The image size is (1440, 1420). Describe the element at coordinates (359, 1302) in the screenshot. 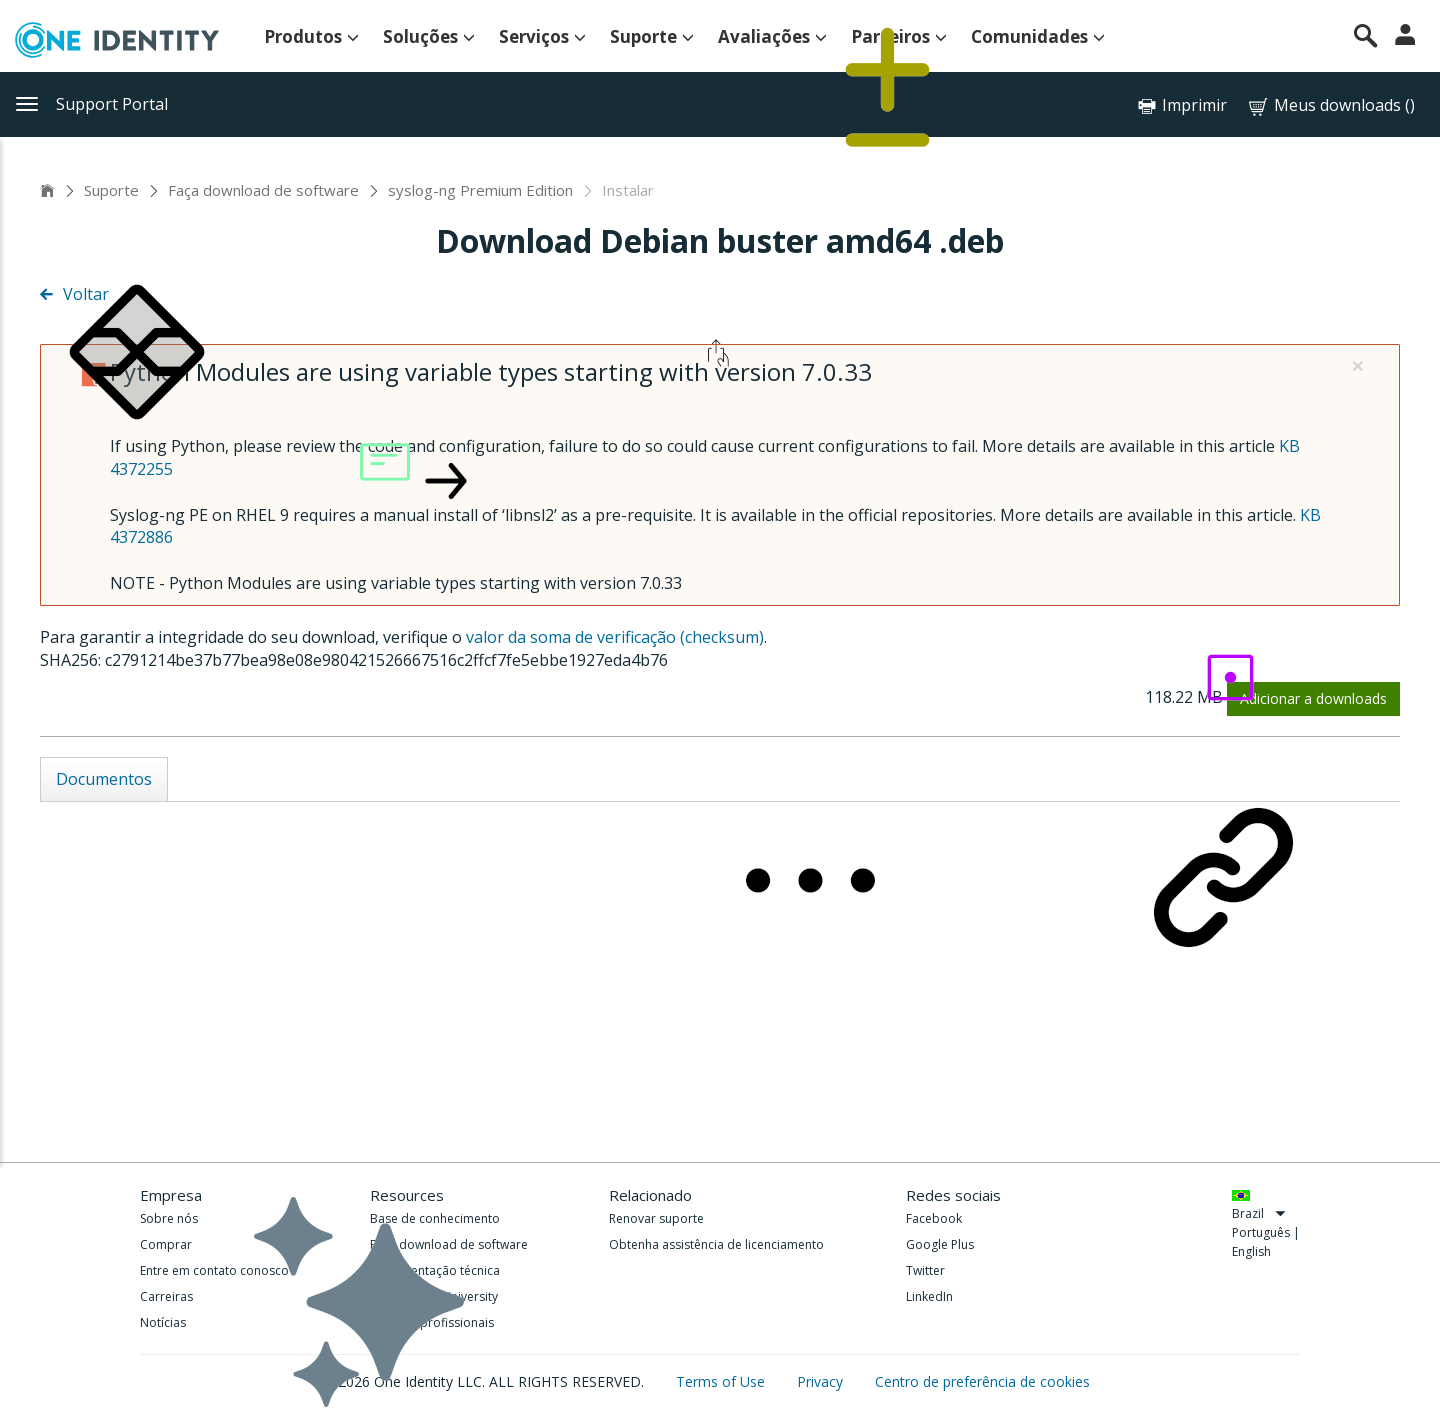

I see `indicates AI-generated or enhanced content` at that location.